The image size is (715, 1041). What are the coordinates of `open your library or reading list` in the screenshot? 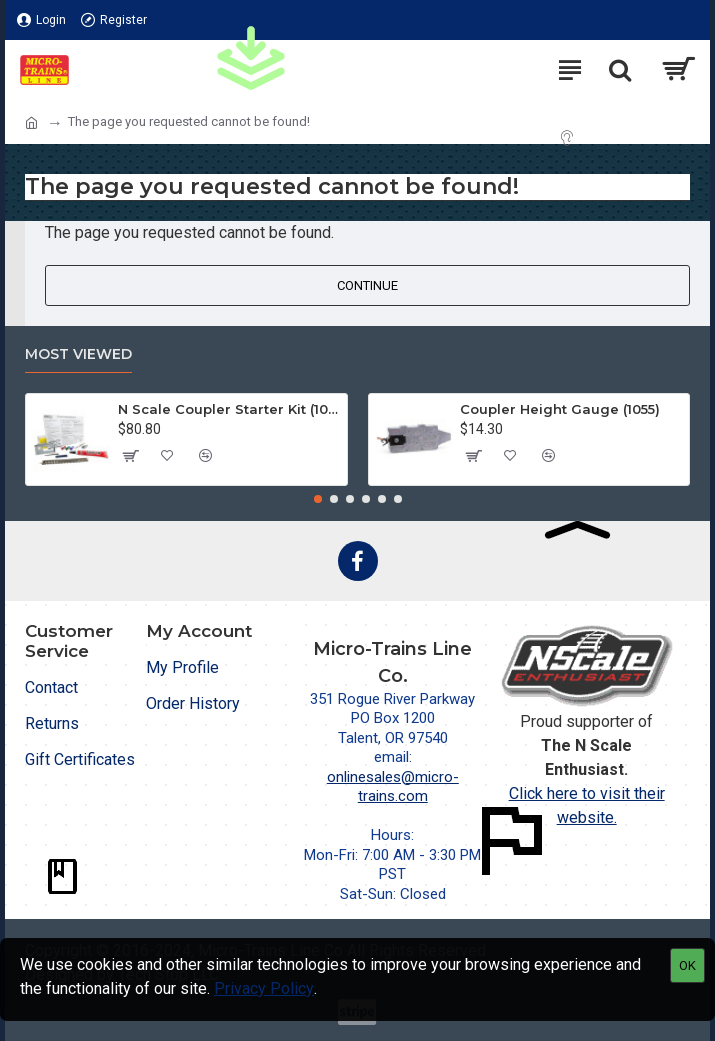 It's located at (62, 876).